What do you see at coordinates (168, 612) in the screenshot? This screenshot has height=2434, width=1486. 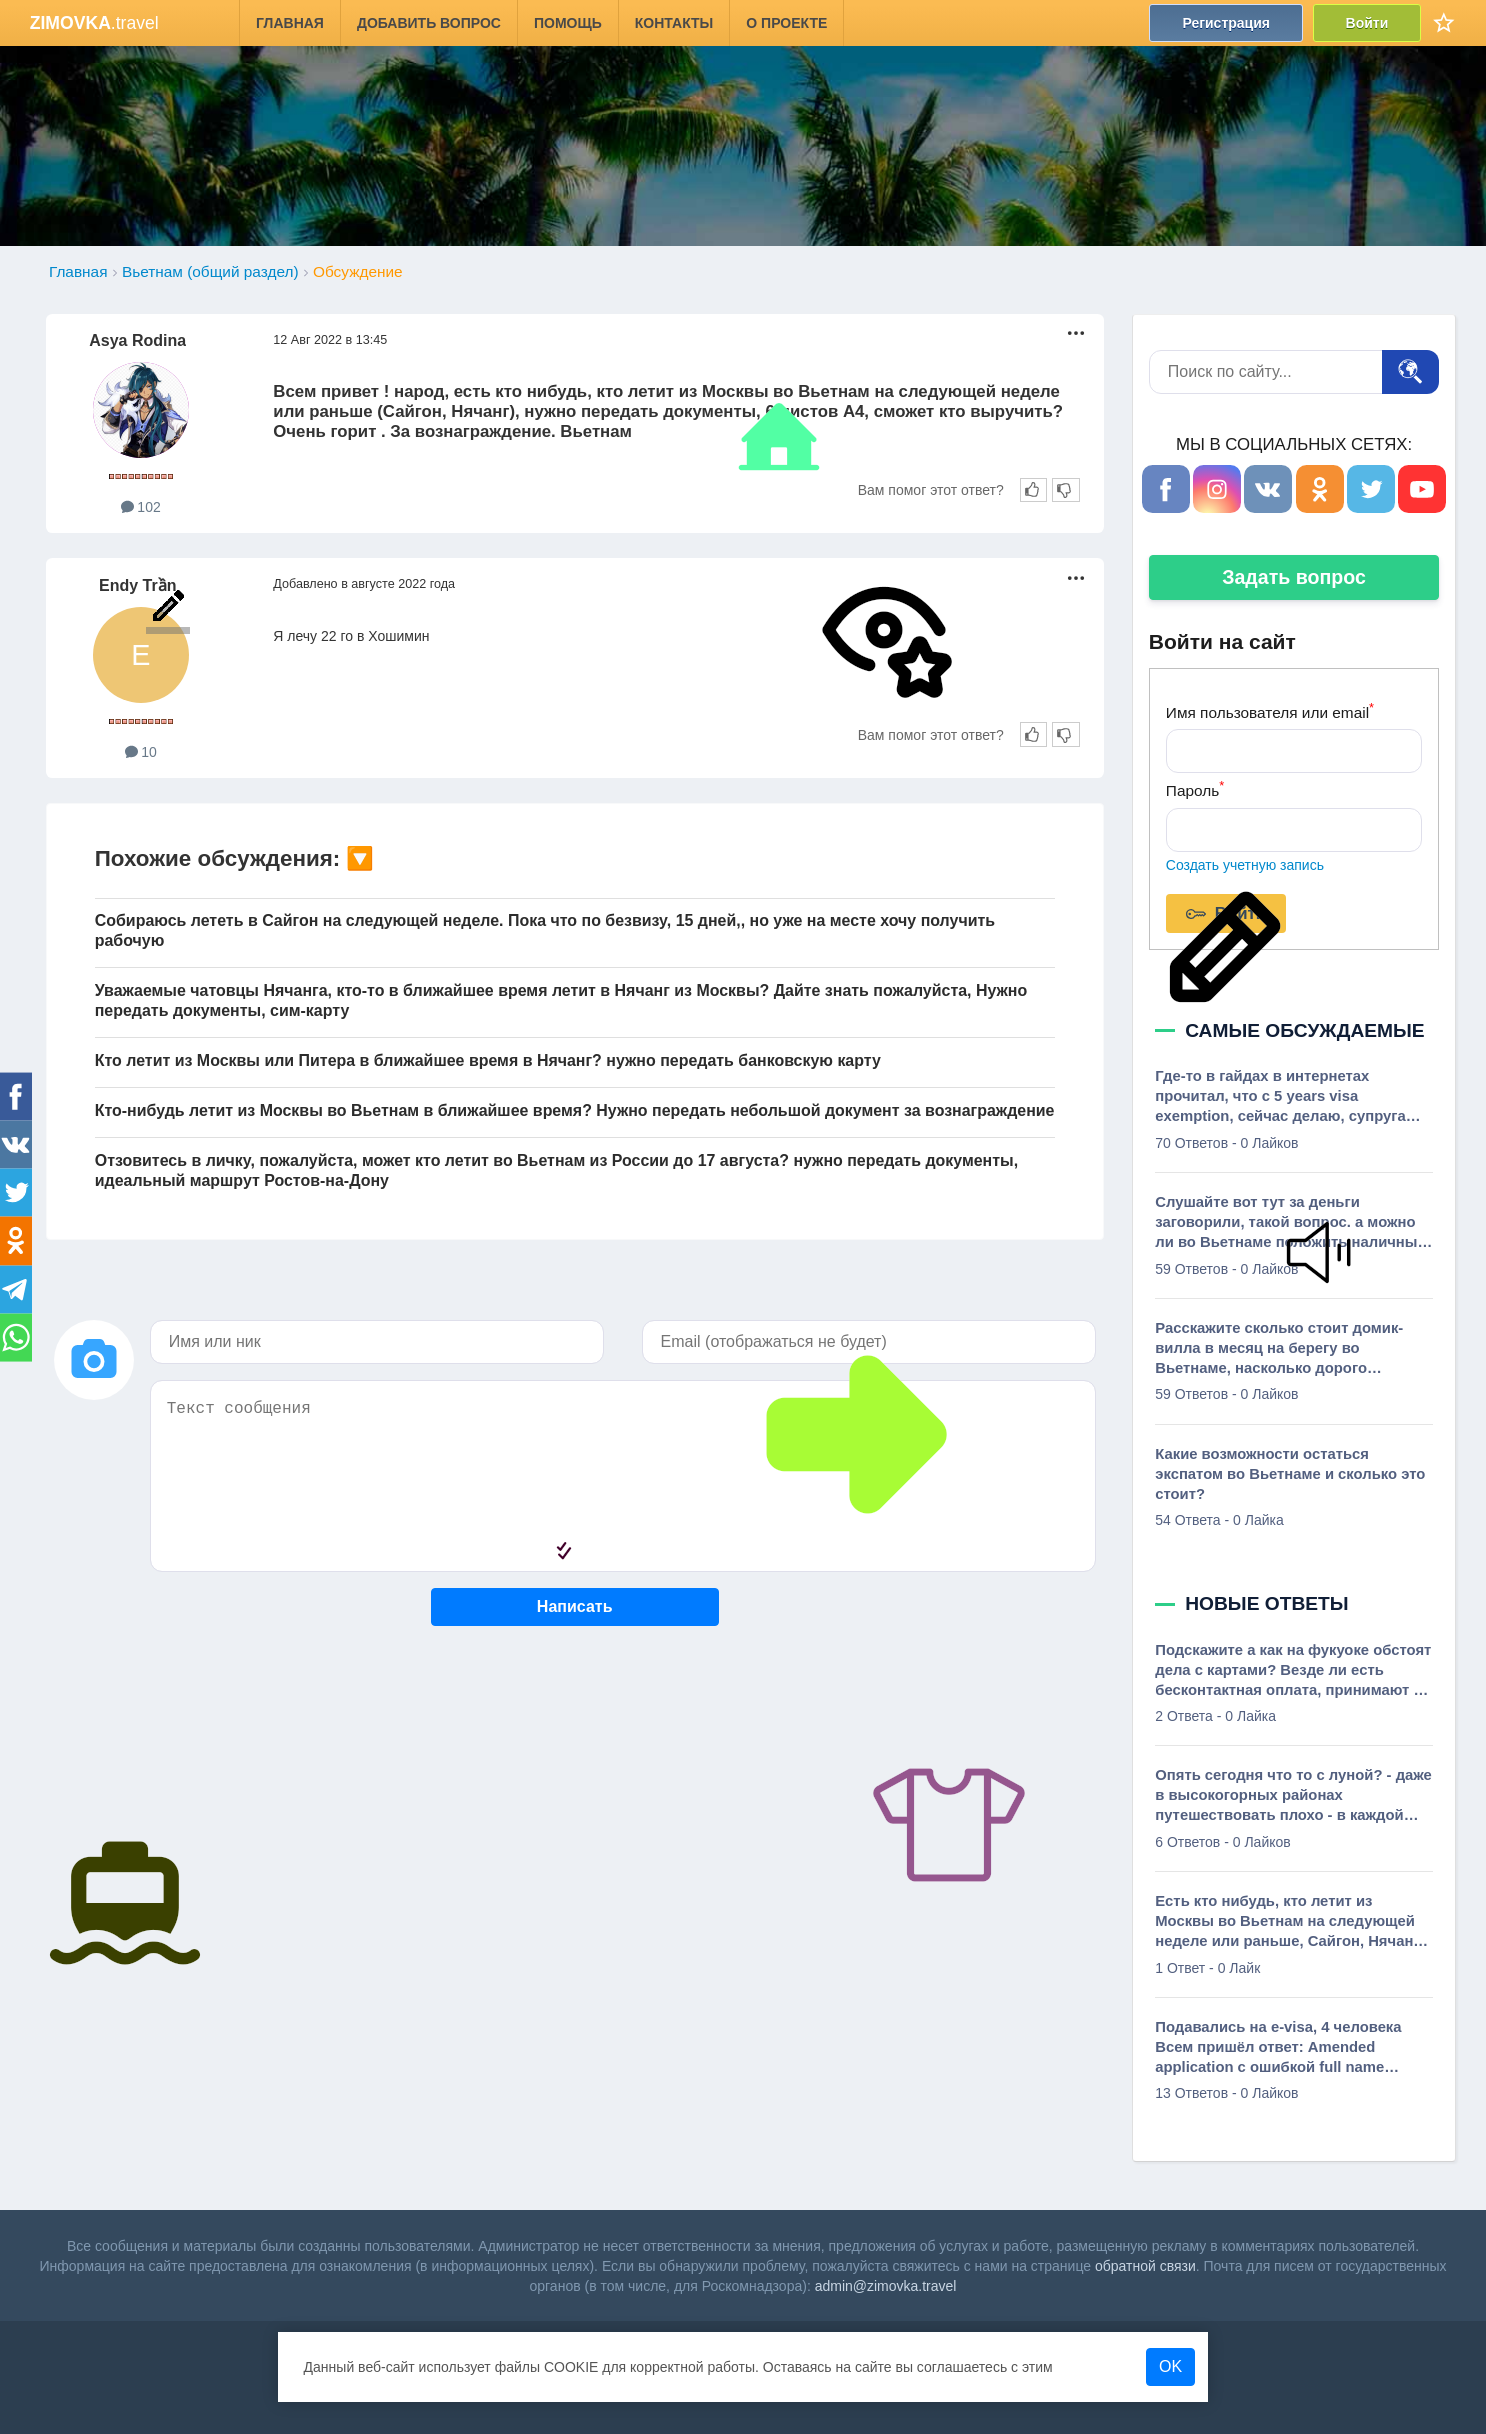 I see `edit or change border color` at bounding box center [168, 612].